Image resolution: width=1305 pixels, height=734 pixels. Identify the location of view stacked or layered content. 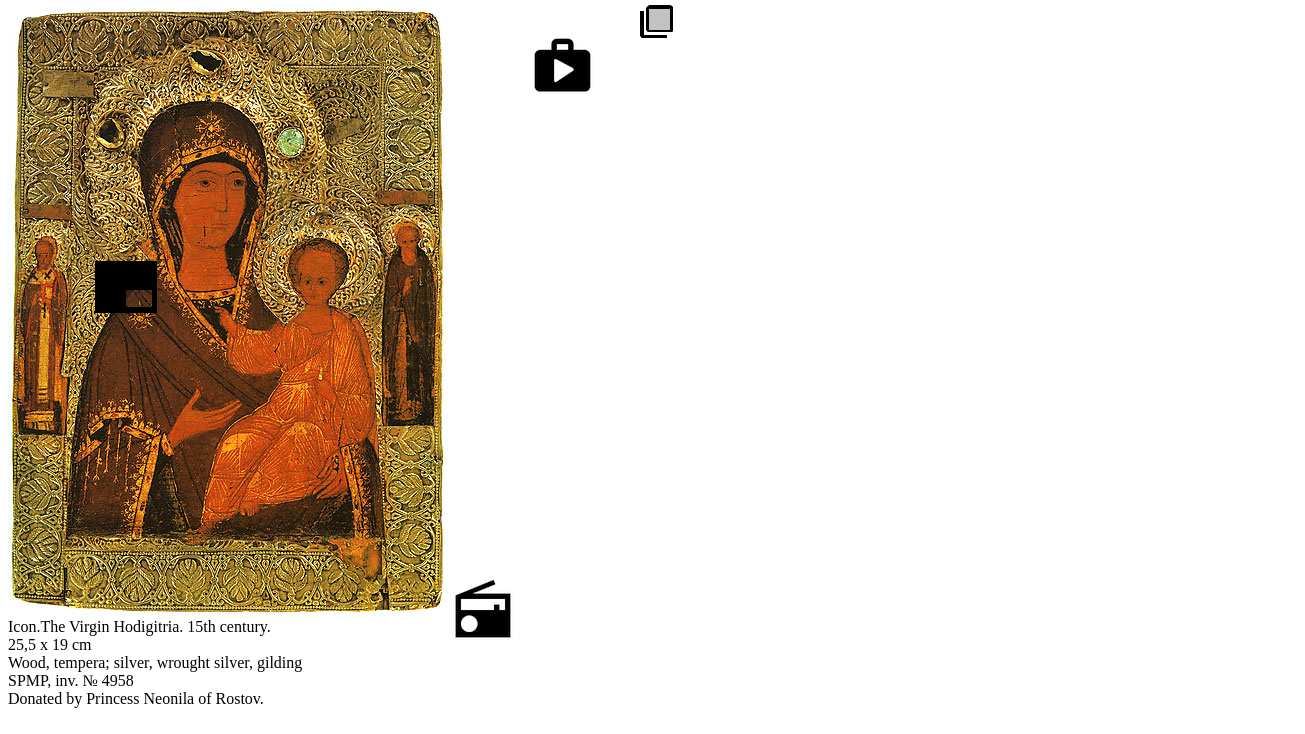
(657, 22).